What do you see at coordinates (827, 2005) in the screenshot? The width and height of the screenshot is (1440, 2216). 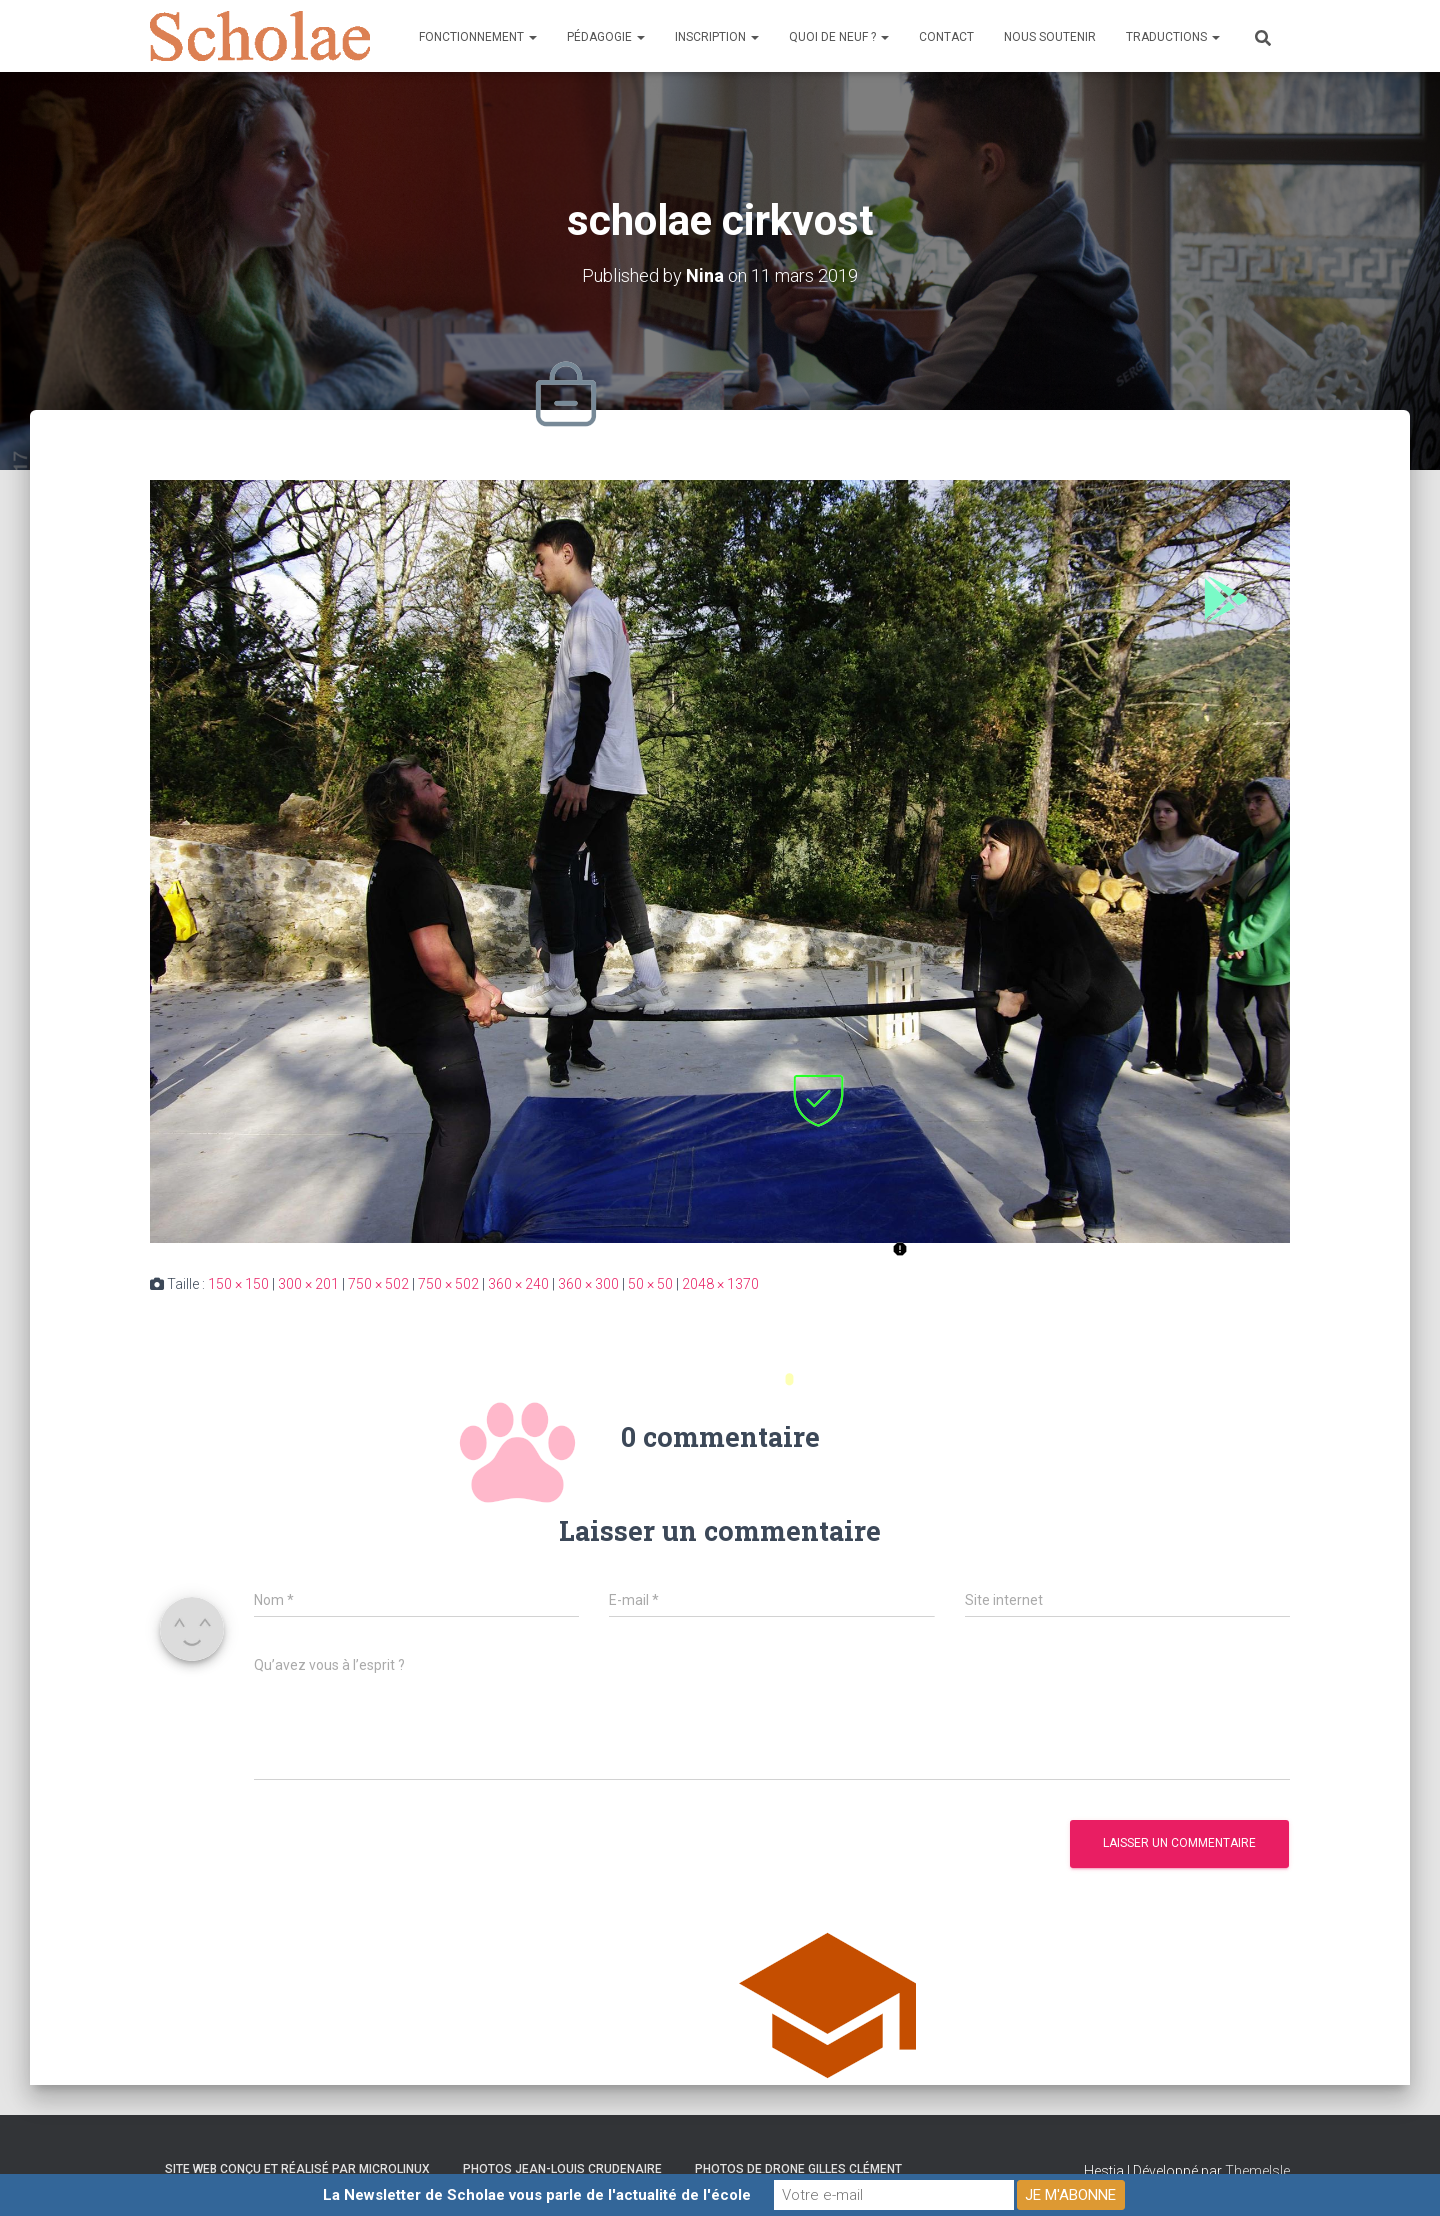 I see `access education or school-related features` at bounding box center [827, 2005].